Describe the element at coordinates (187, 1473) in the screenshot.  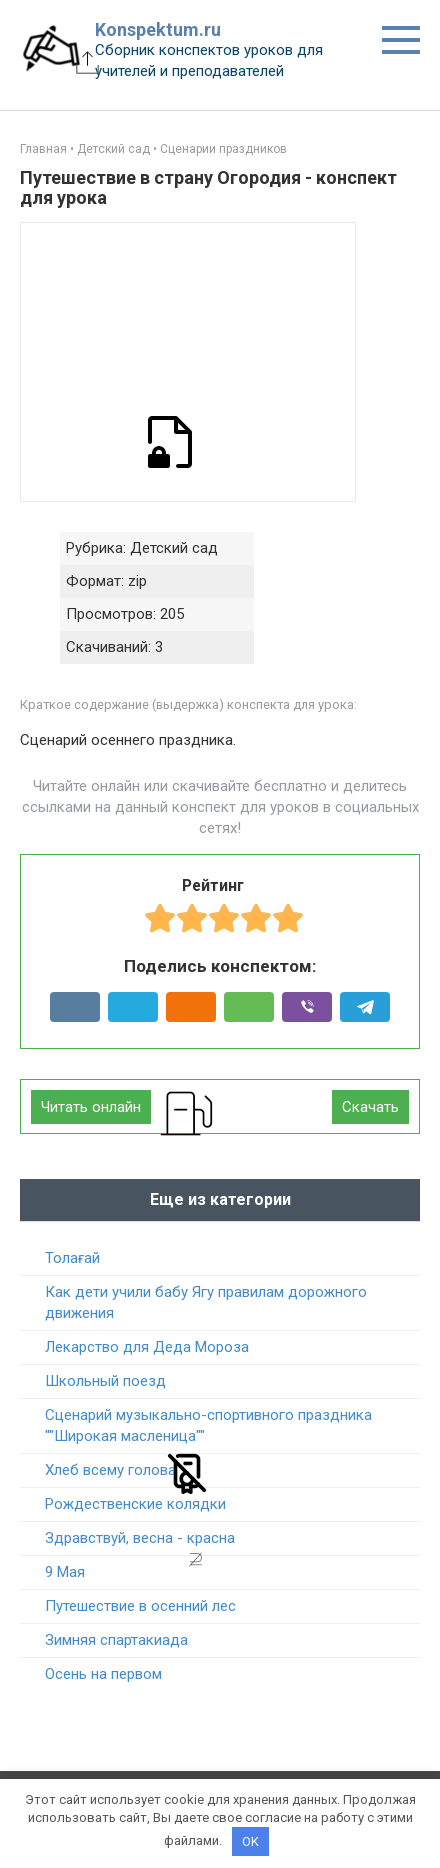
I see `certificate or credential unavailable` at that location.